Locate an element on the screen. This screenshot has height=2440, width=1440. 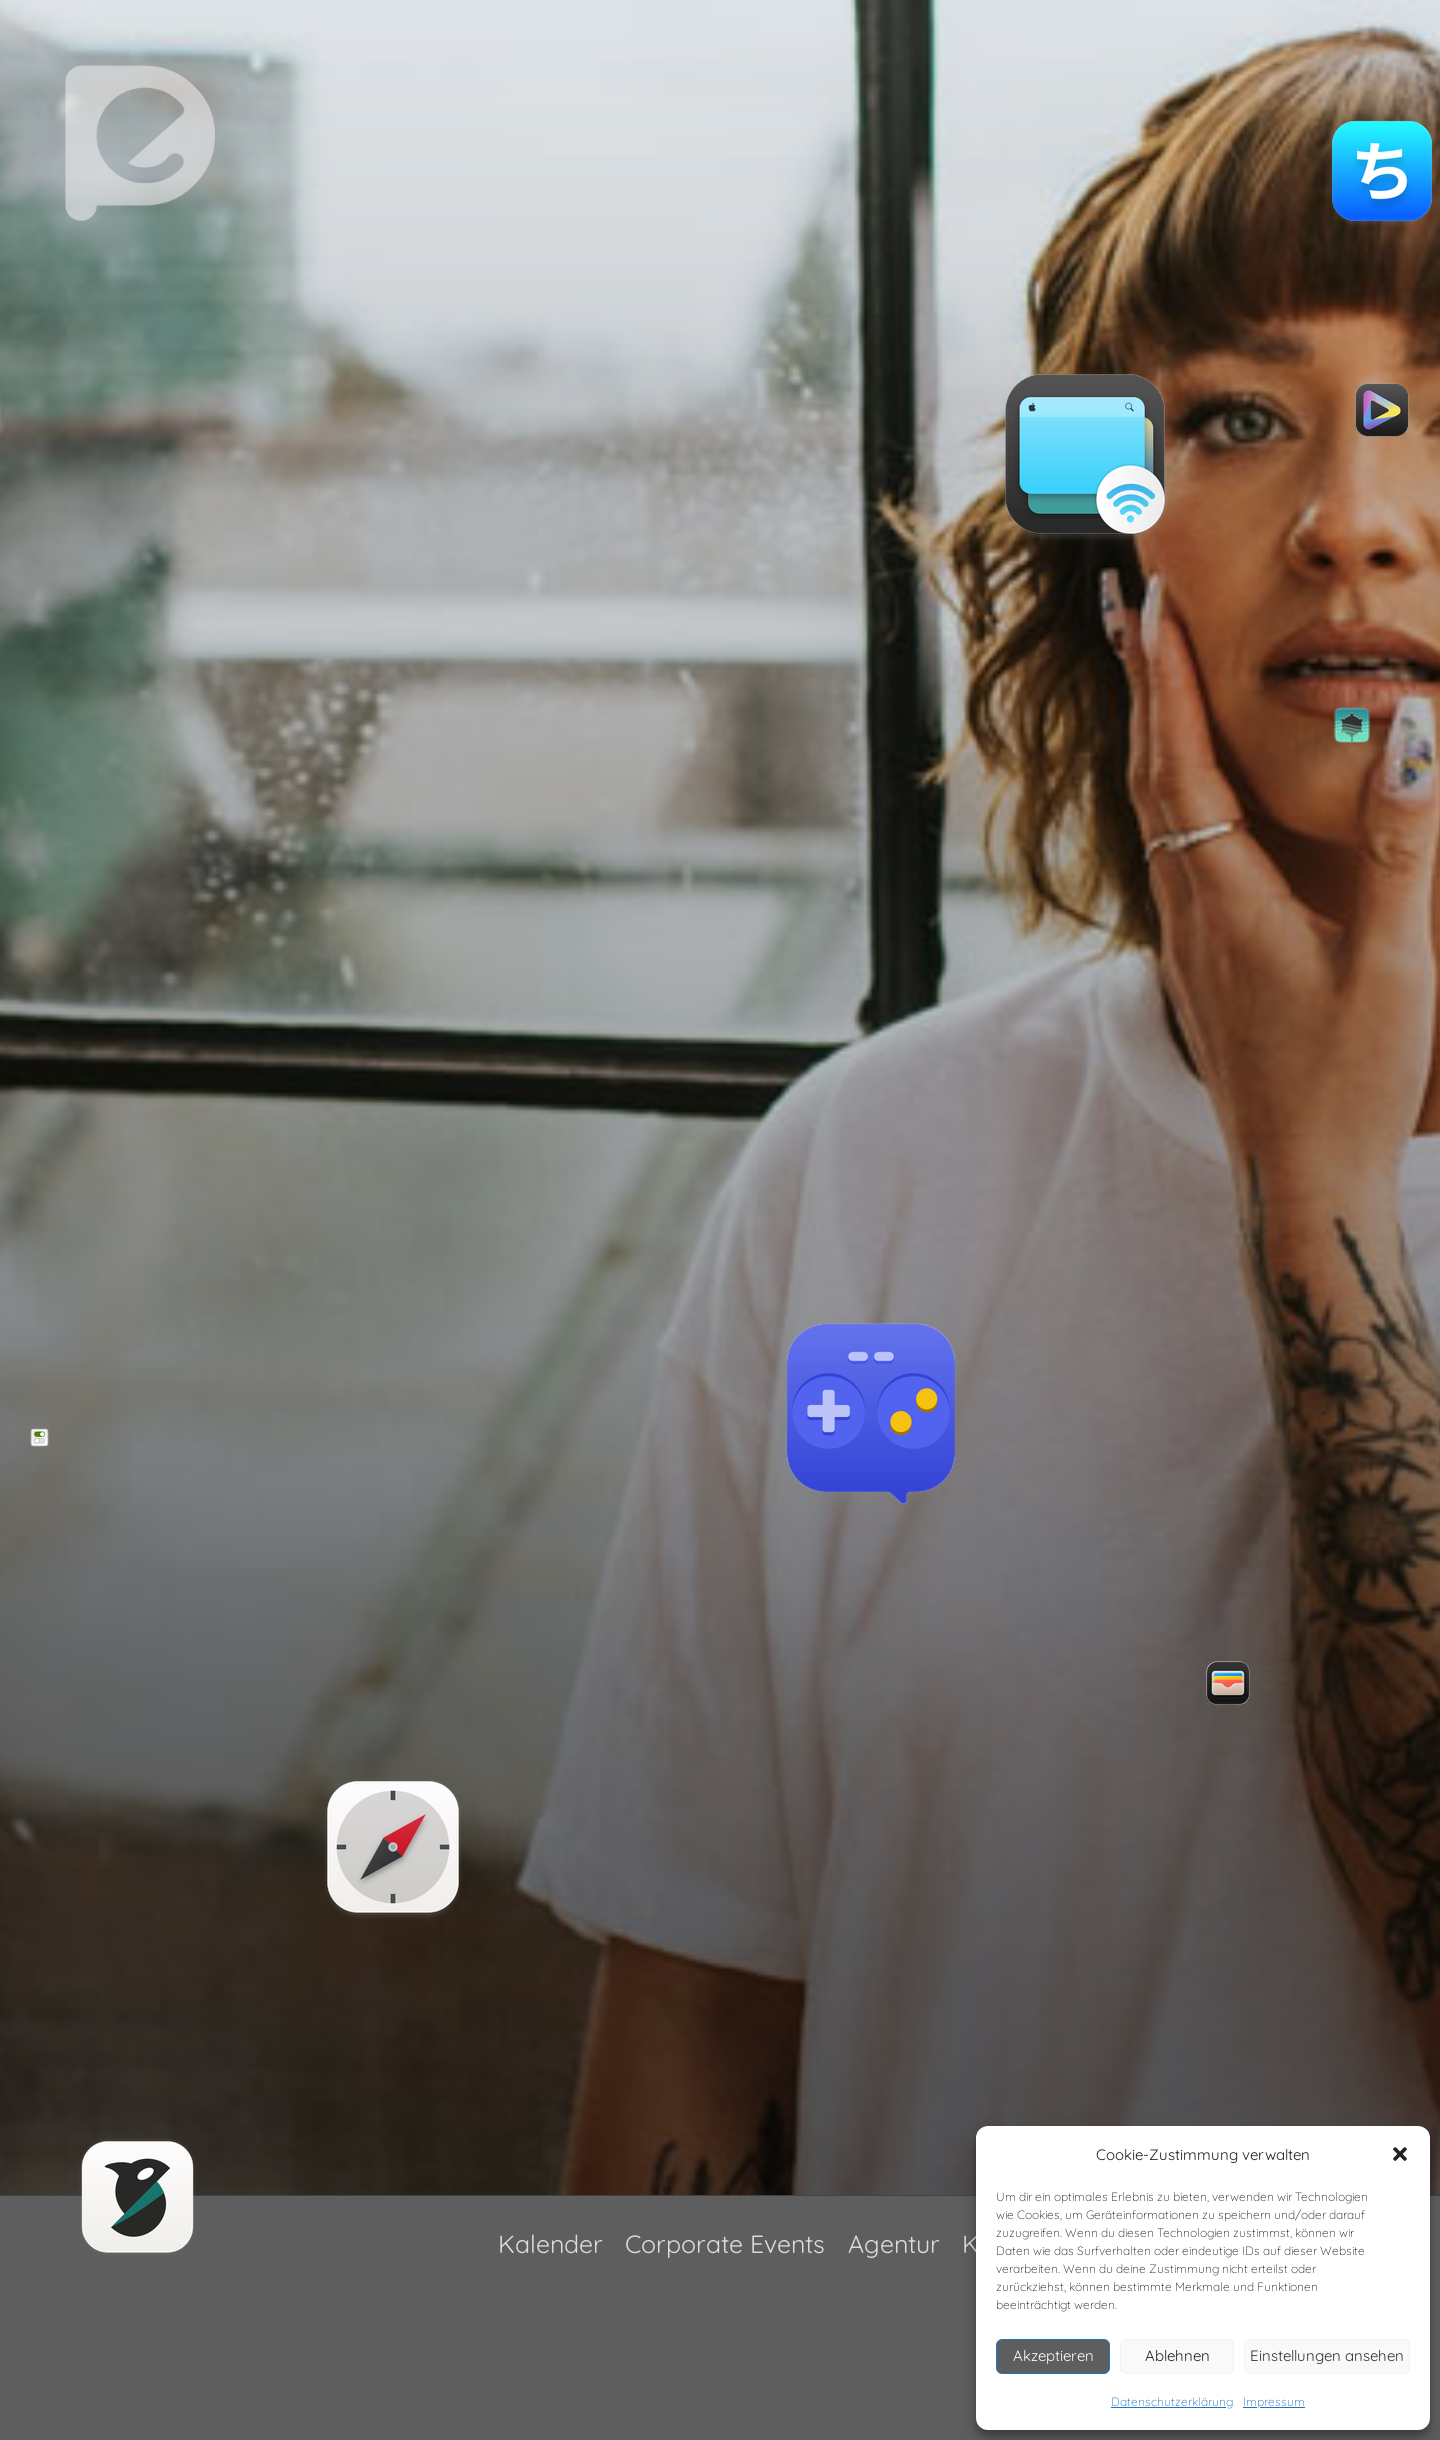
open navigation or compass preferences is located at coordinates (393, 1847).